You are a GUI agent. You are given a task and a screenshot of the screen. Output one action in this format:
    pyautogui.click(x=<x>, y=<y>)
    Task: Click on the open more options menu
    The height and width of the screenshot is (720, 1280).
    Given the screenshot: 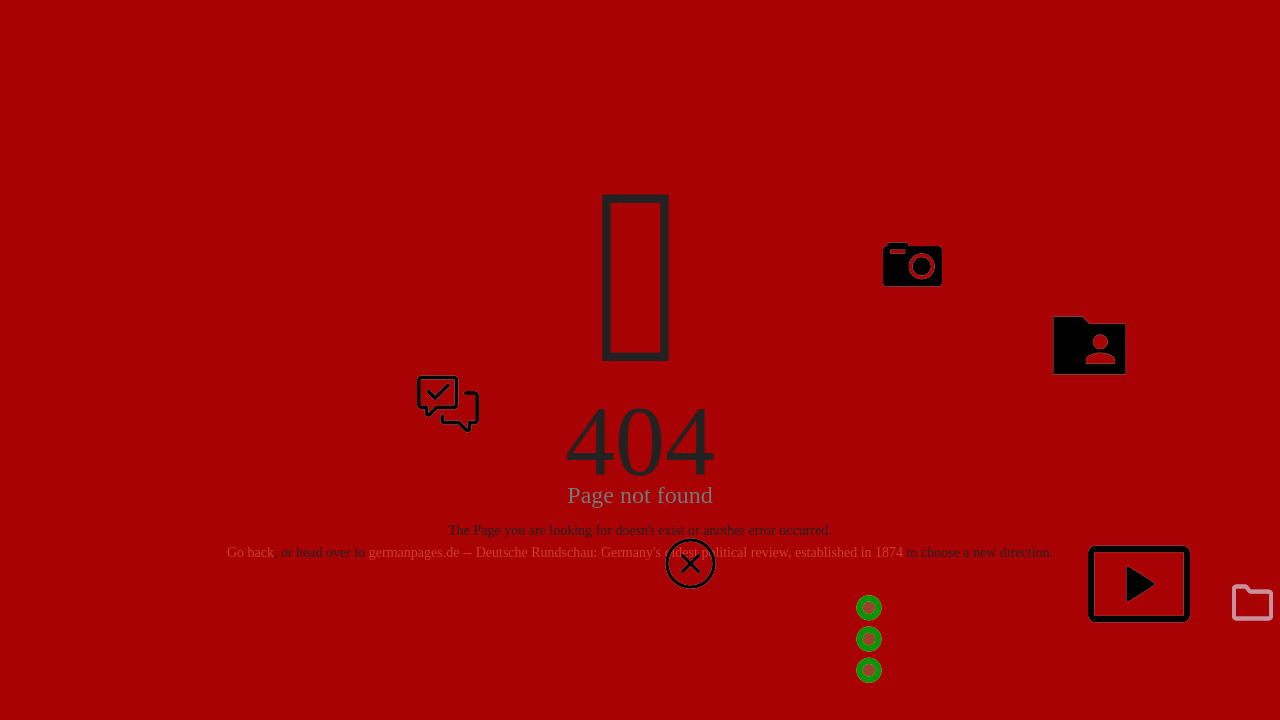 What is the action you would take?
    pyautogui.click(x=869, y=639)
    